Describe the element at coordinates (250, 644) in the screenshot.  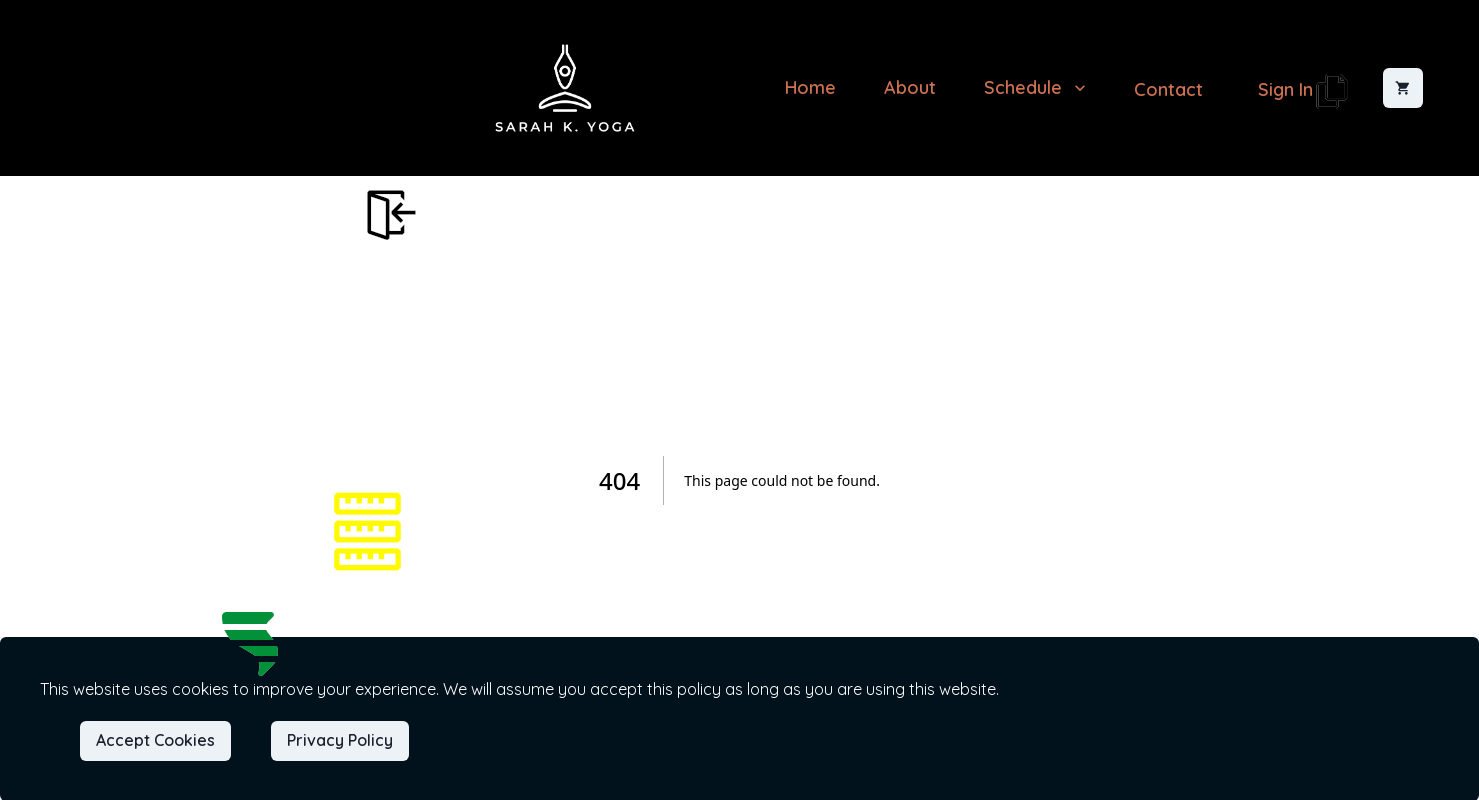
I see `indicates severe weather alert or tornado warning` at that location.